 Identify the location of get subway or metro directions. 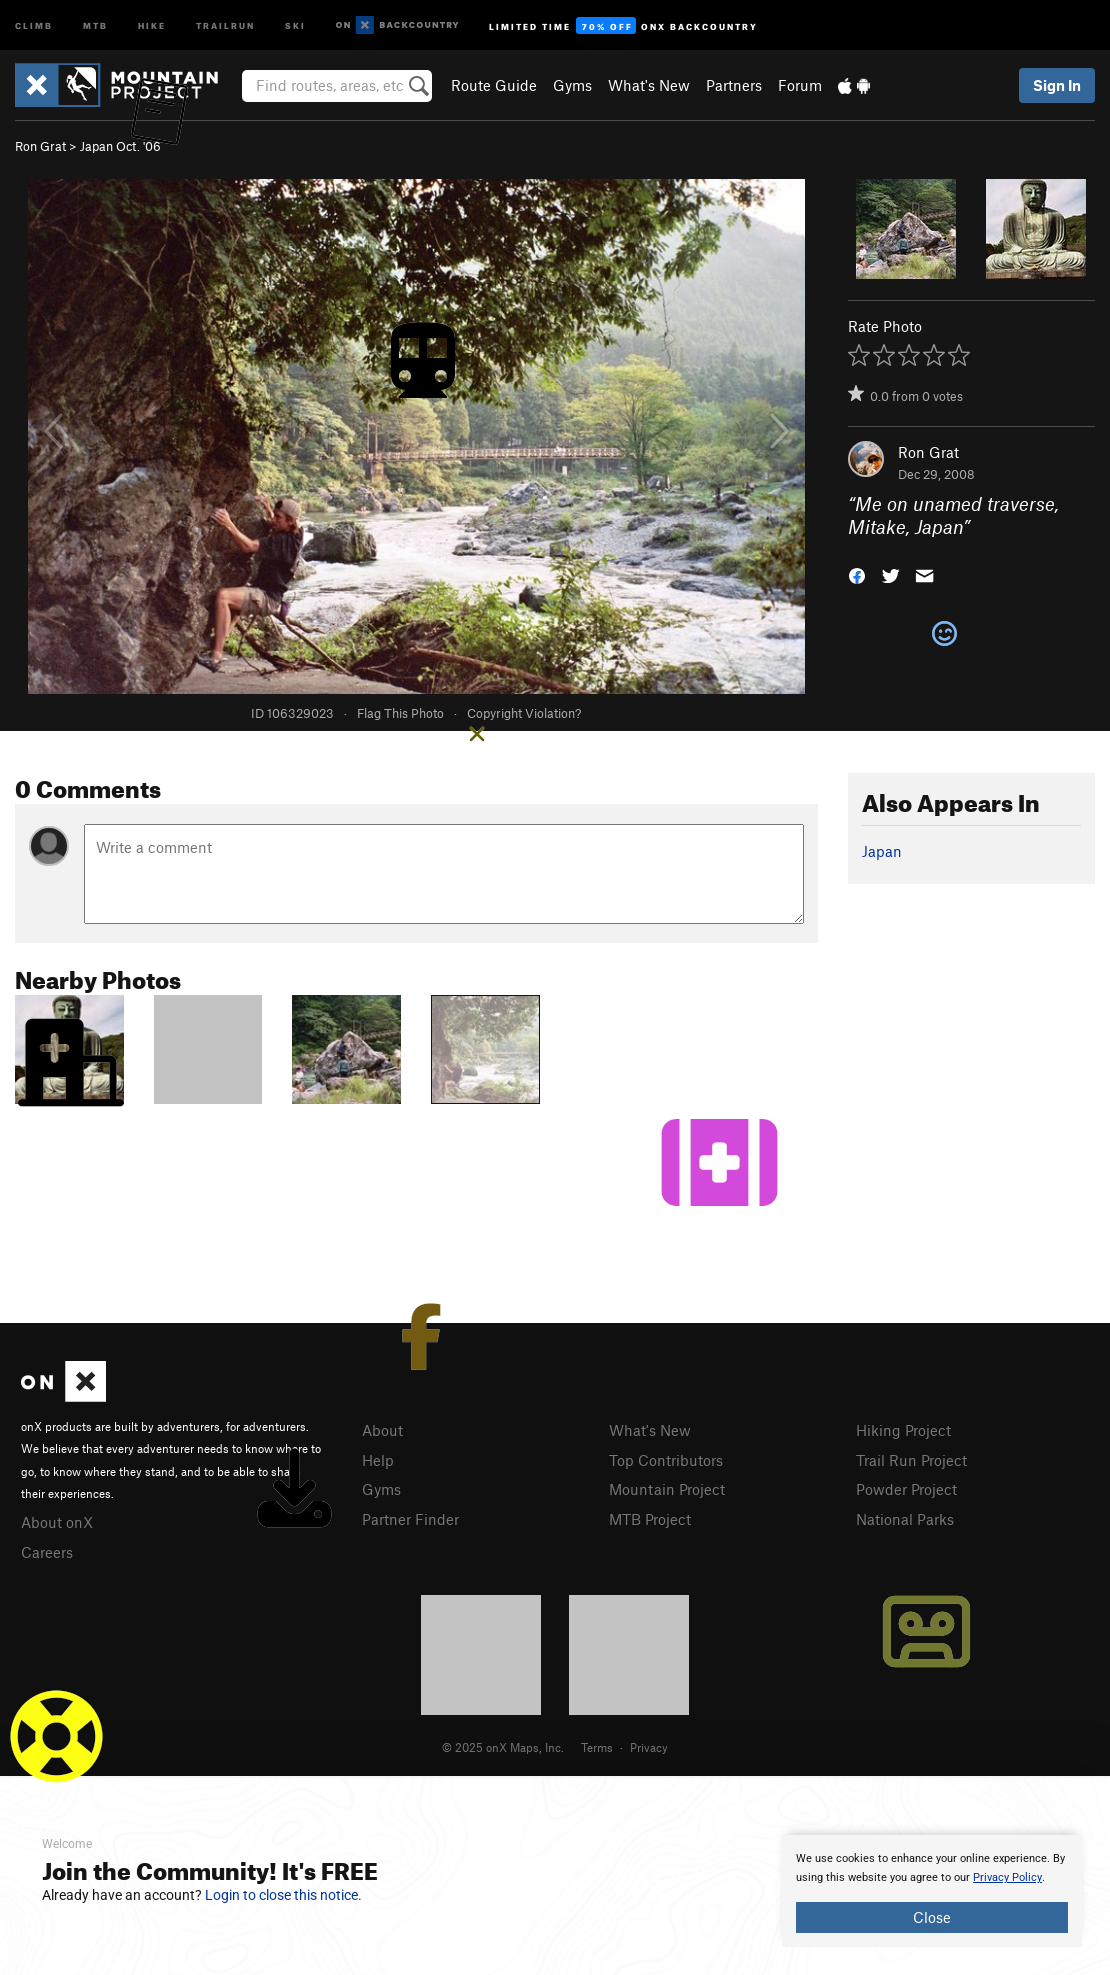
(423, 362).